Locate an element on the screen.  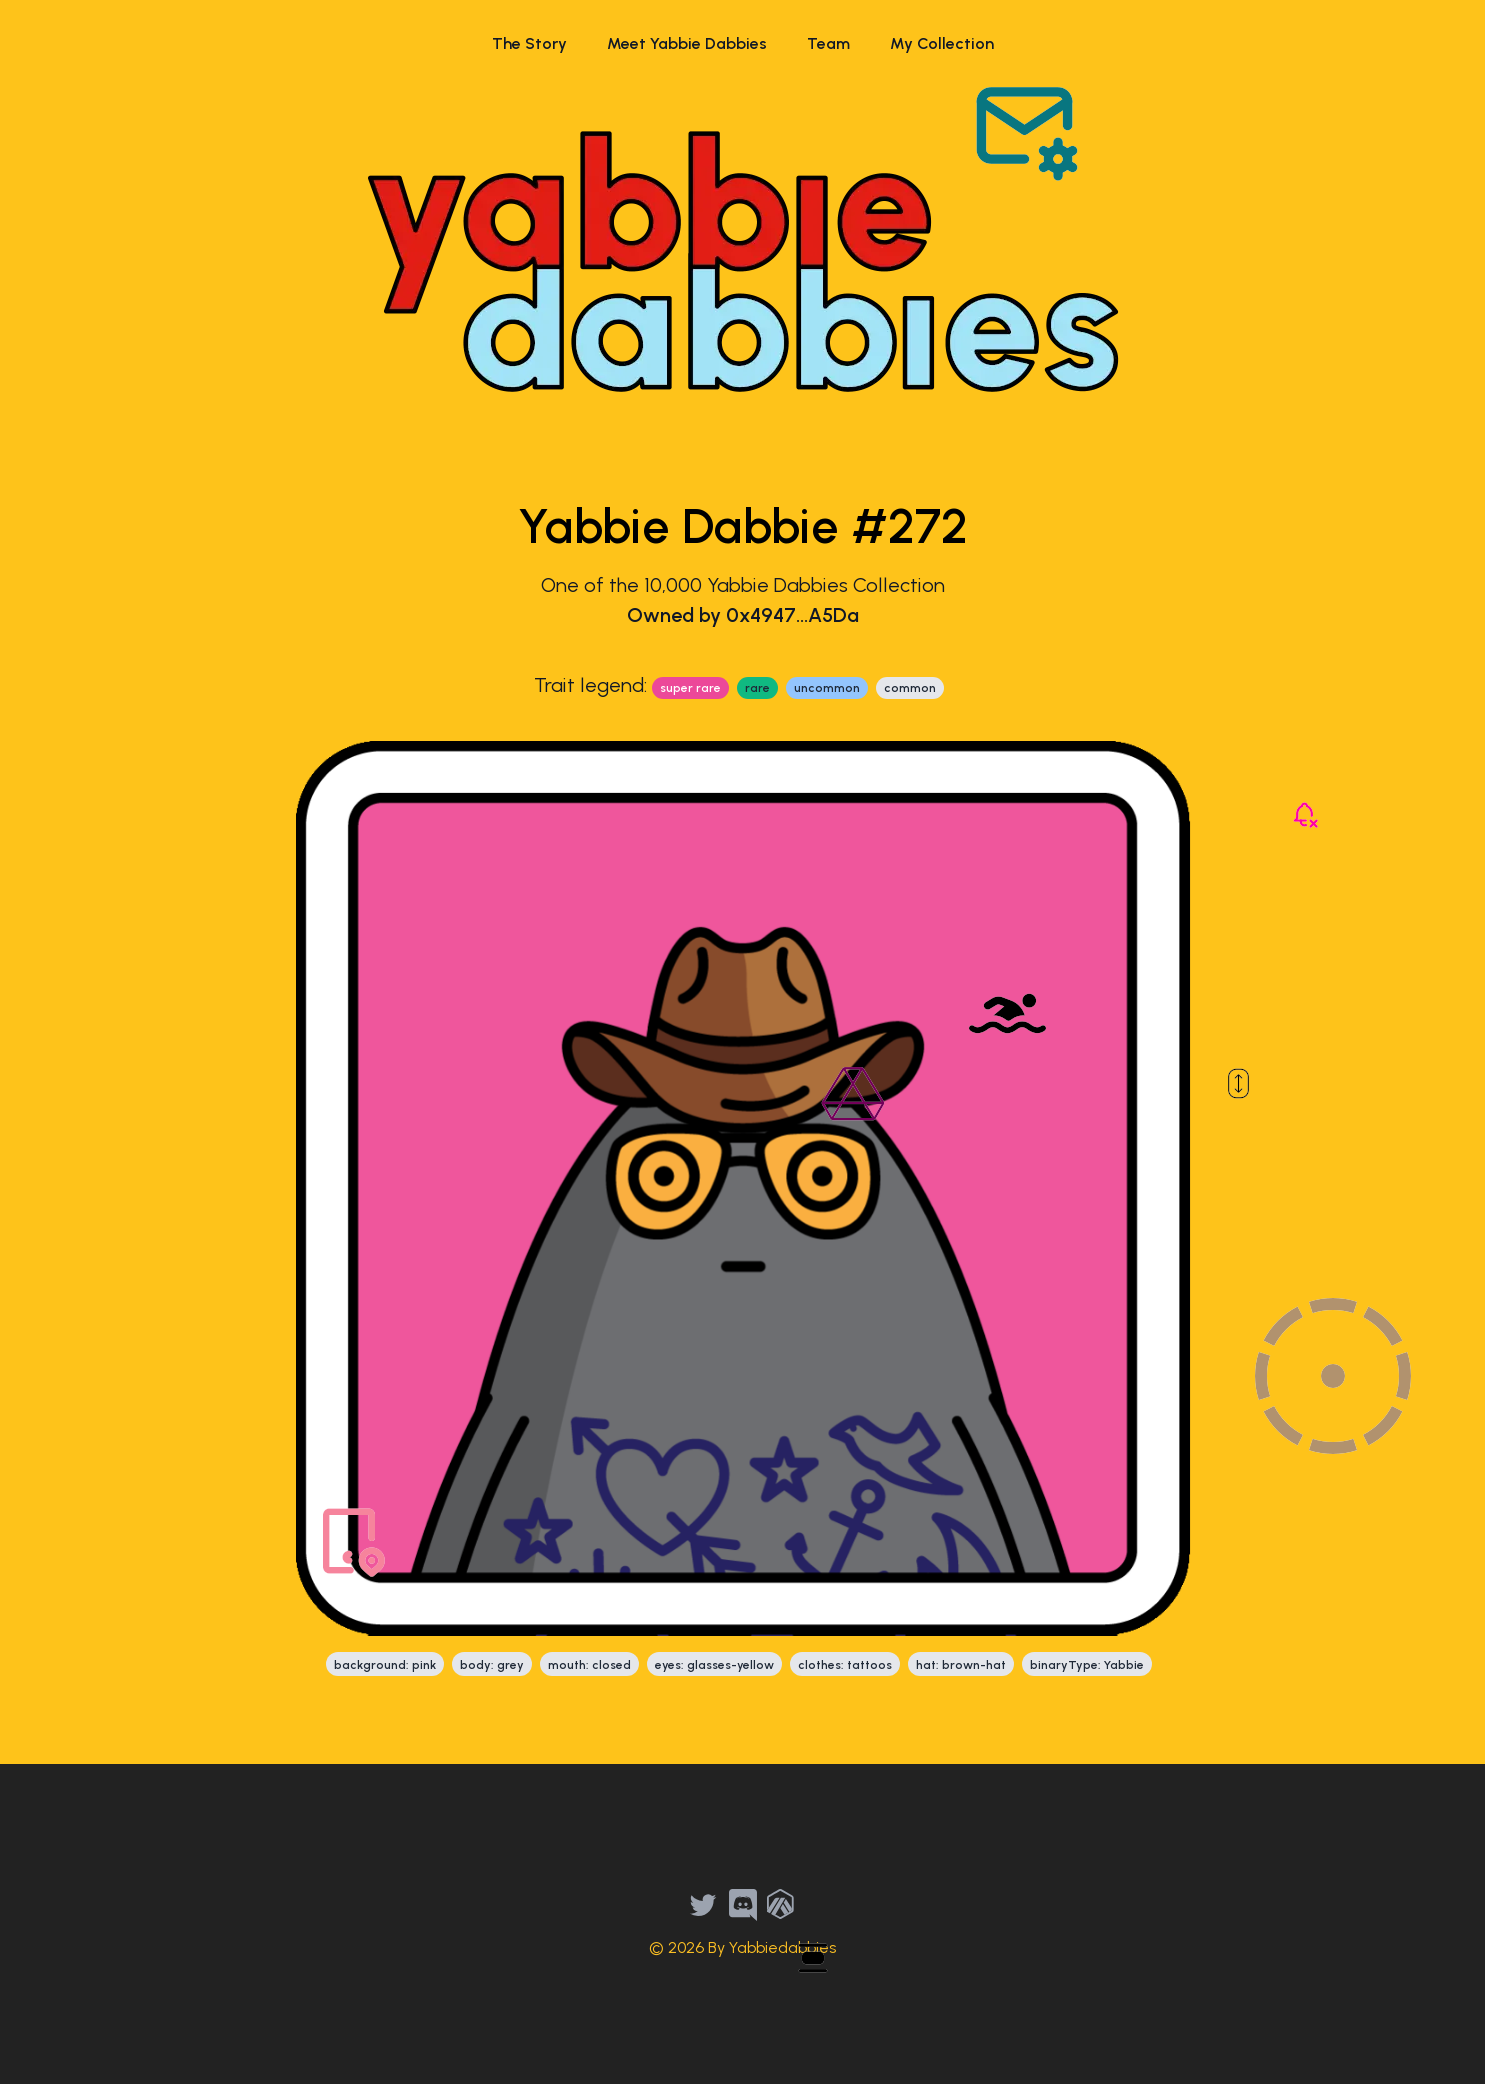
set tablet as pinned location device is located at coordinates (349, 1541).